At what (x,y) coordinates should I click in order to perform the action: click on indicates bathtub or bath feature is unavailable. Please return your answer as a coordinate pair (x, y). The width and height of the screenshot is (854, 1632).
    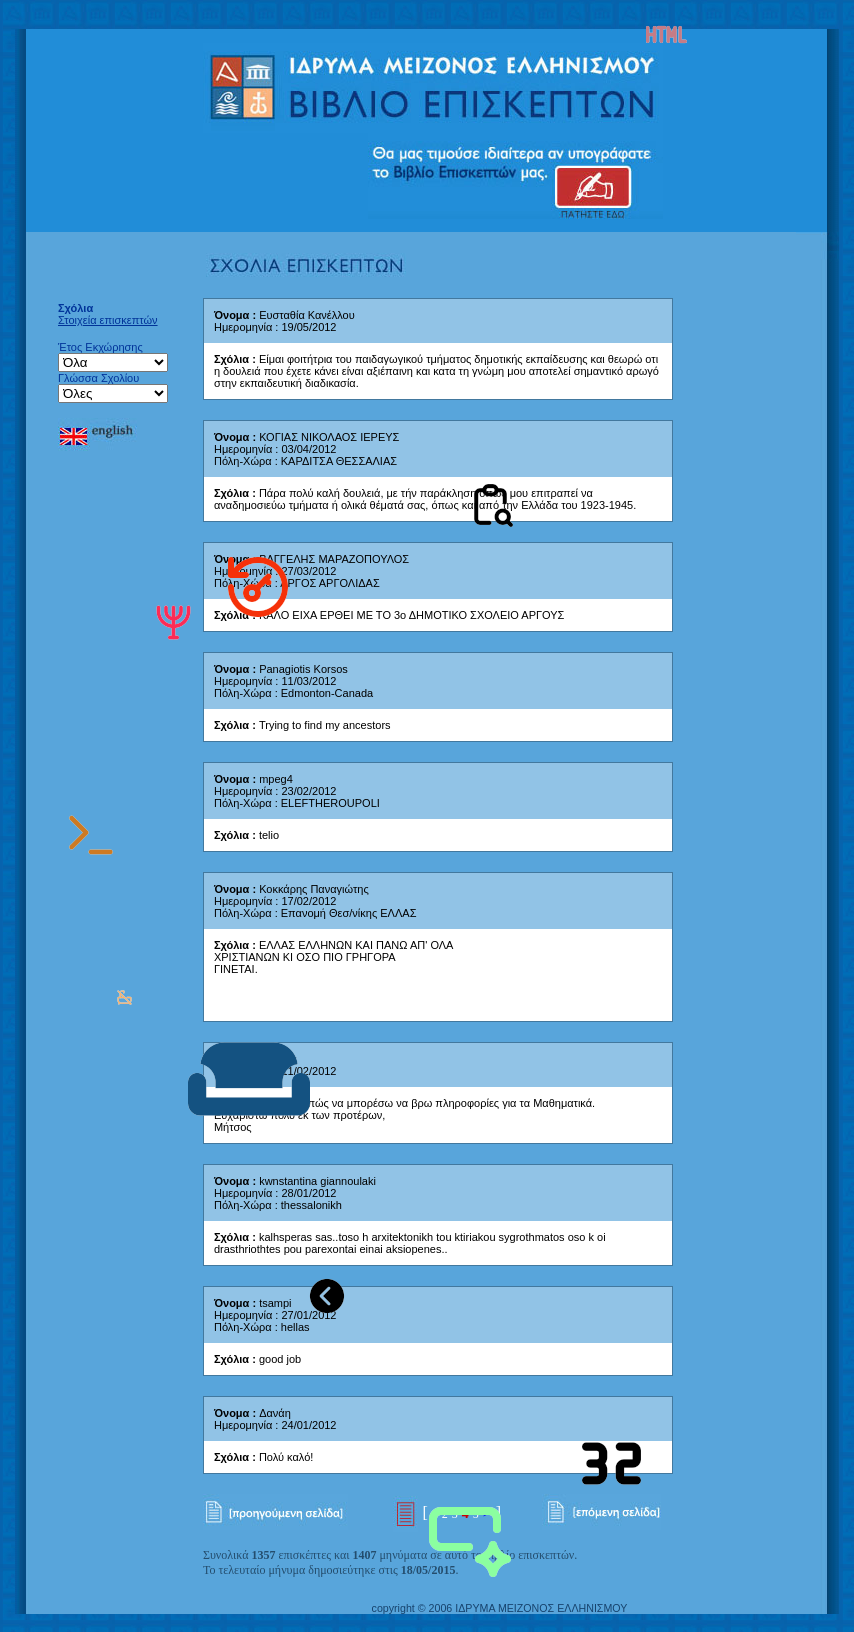
    Looking at the image, I should click on (124, 997).